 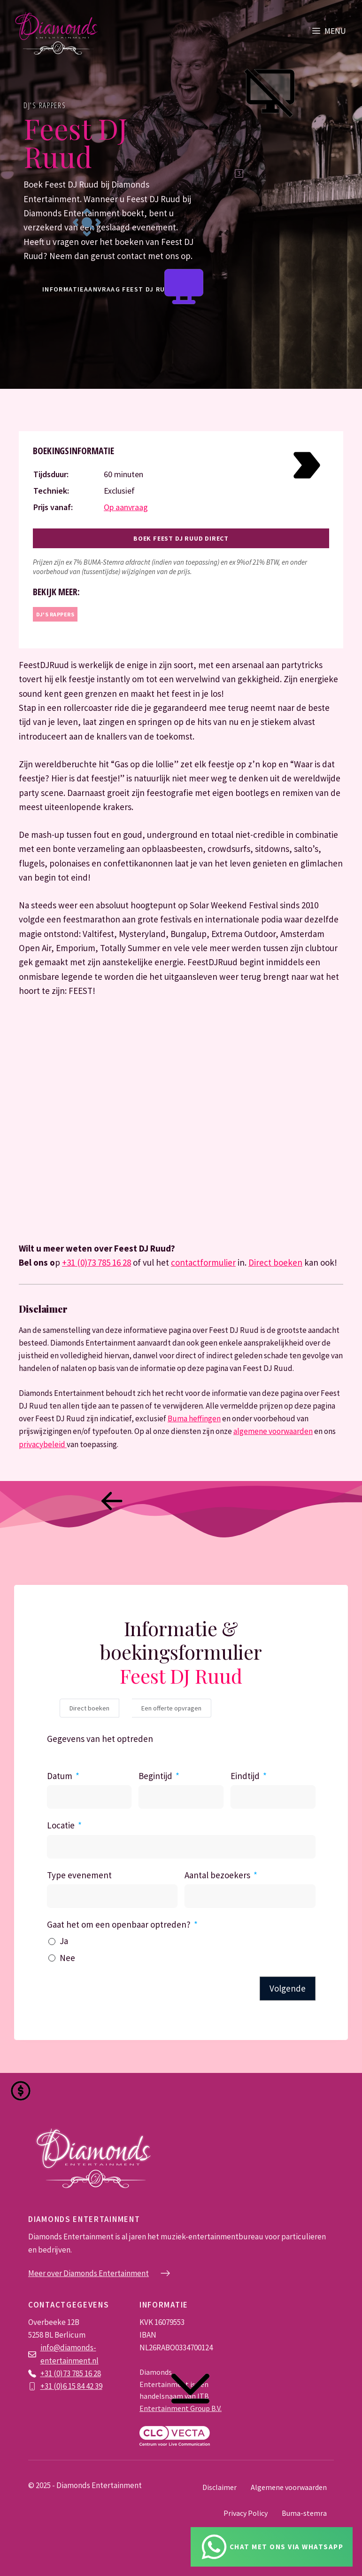 I want to click on switch to desktop view, so click(x=184, y=286).